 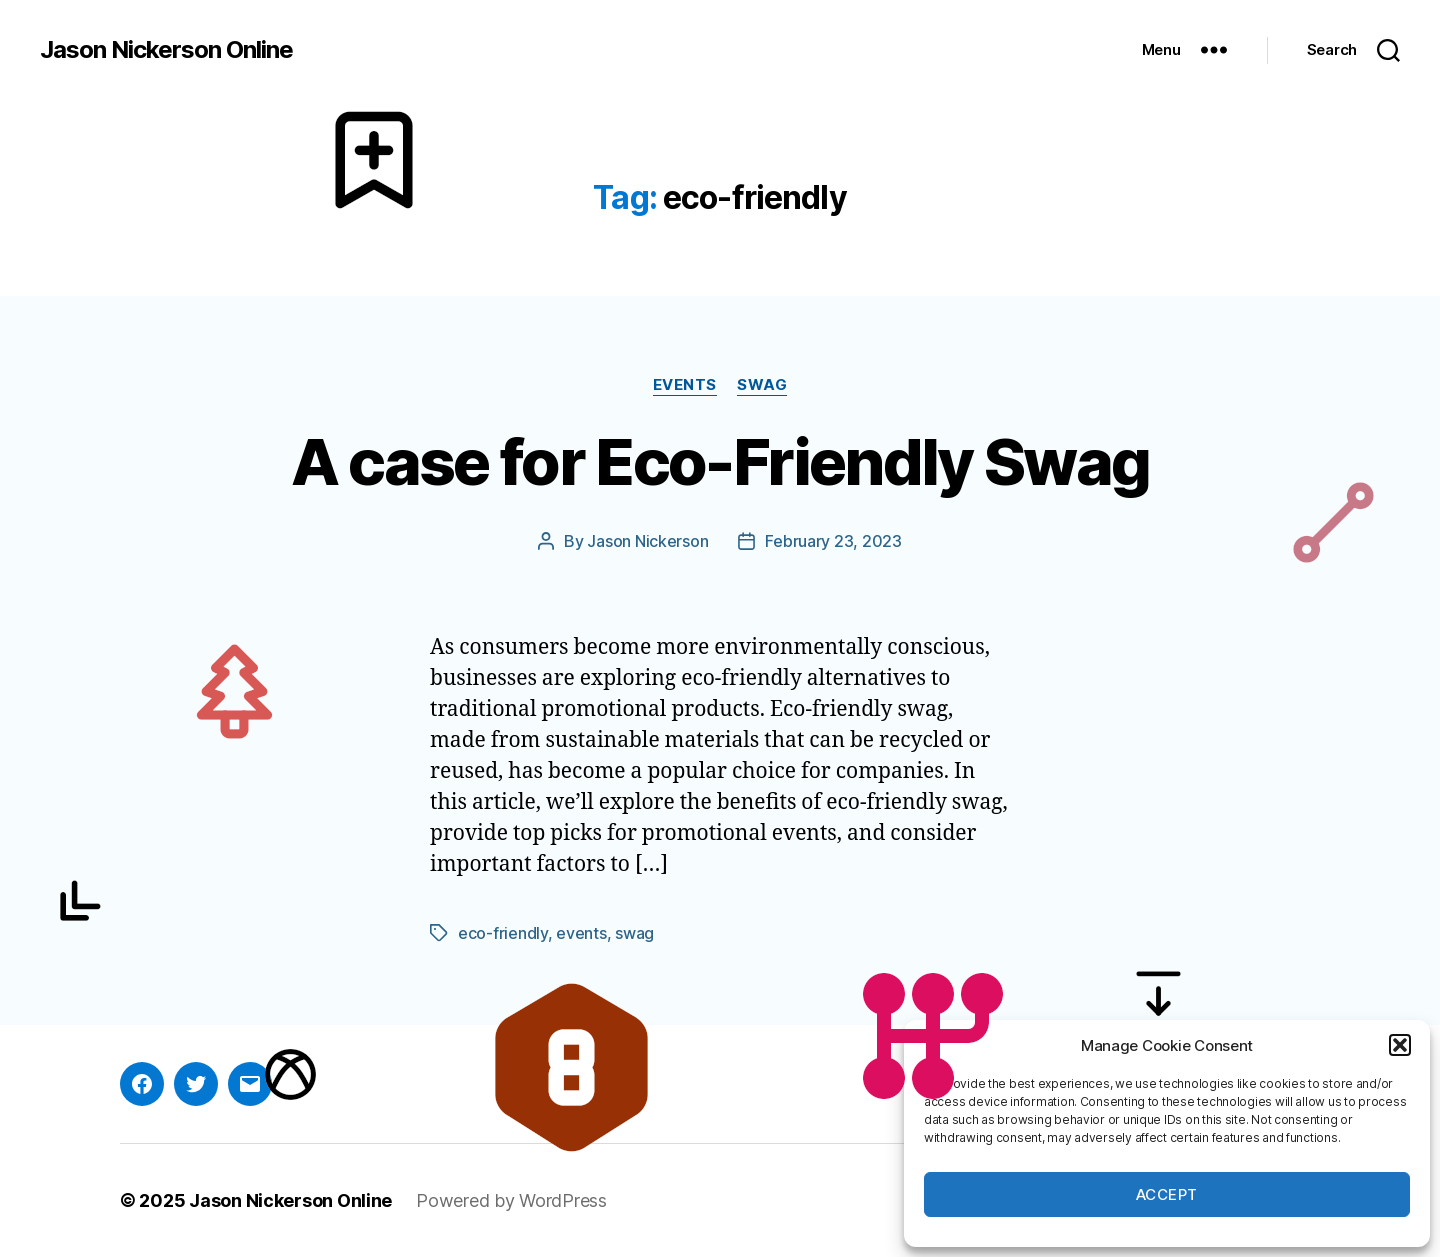 I want to click on add a new bookmark, so click(x=374, y=160).